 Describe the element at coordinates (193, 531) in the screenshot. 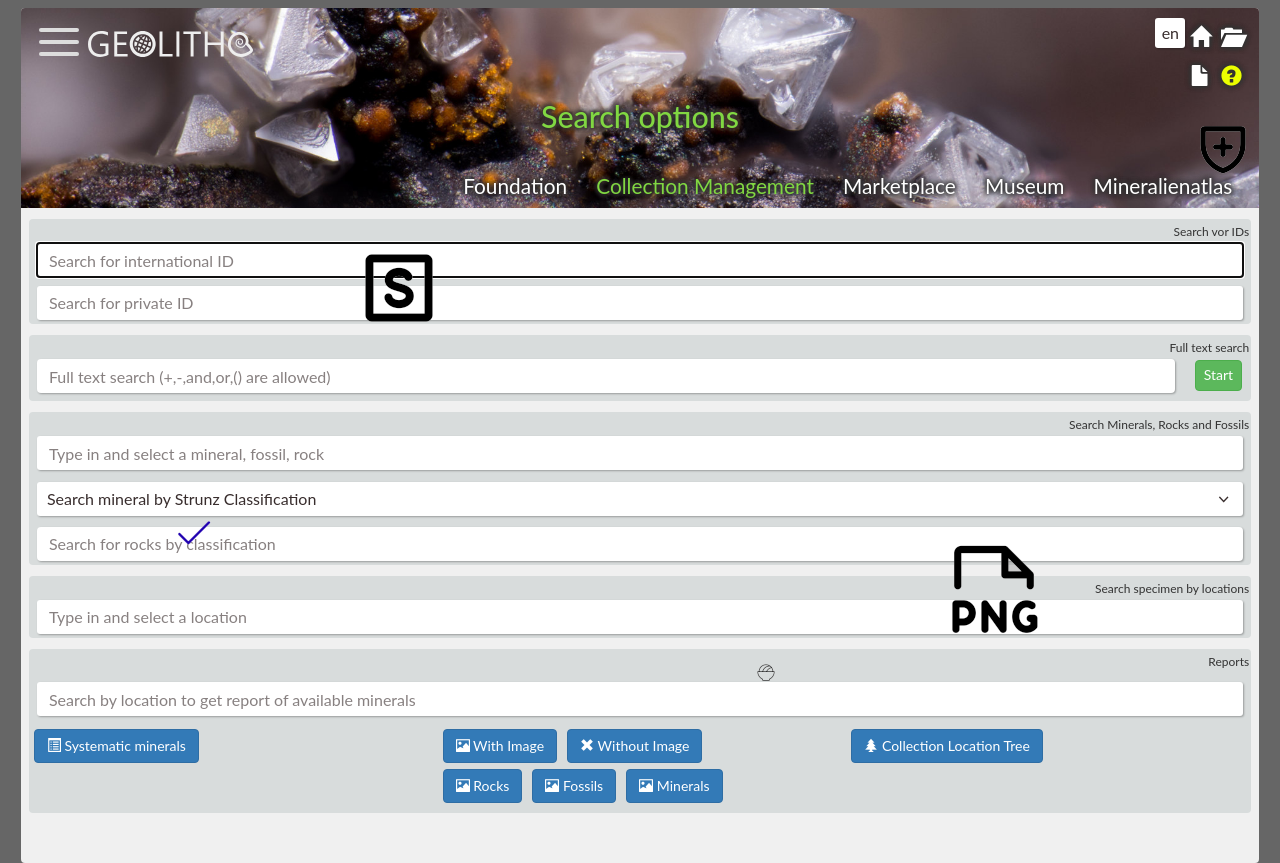

I see `confirm or submit an action` at that location.